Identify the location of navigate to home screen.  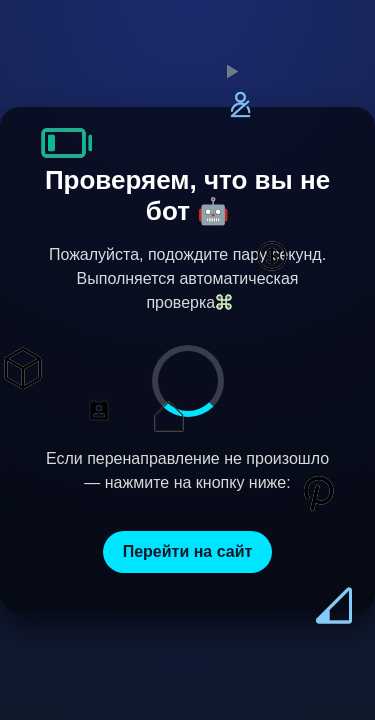
(169, 417).